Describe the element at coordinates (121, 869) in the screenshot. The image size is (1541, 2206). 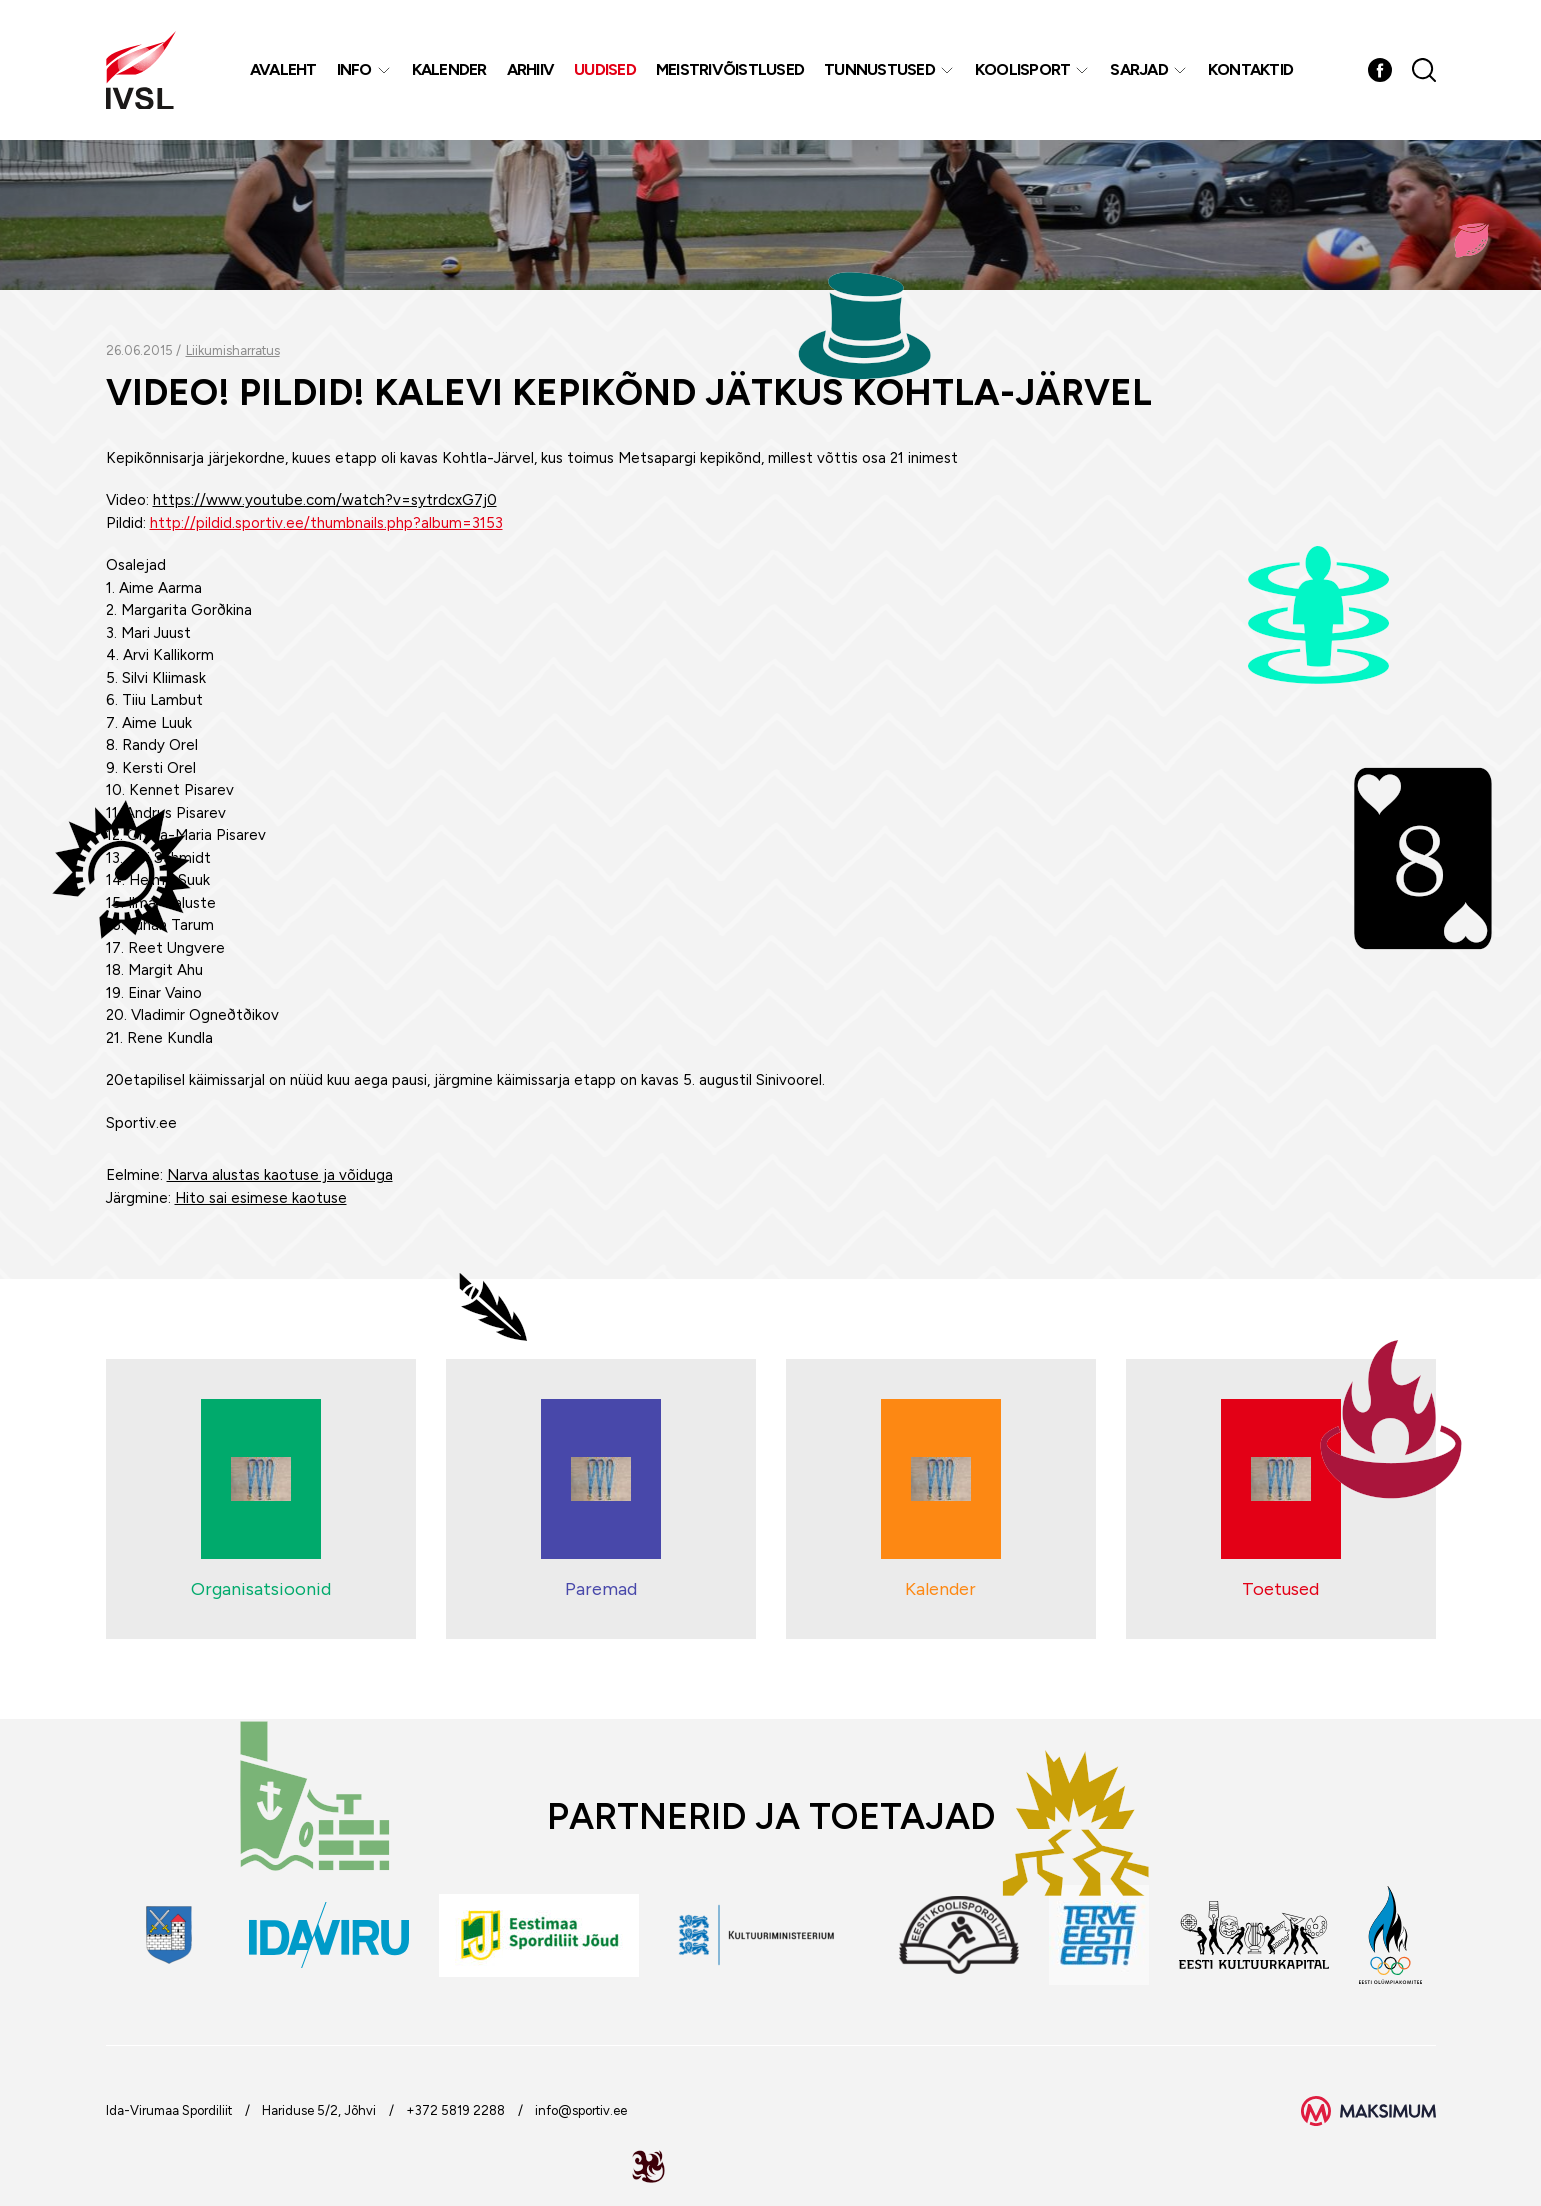
I see `access settings or configuration options` at that location.